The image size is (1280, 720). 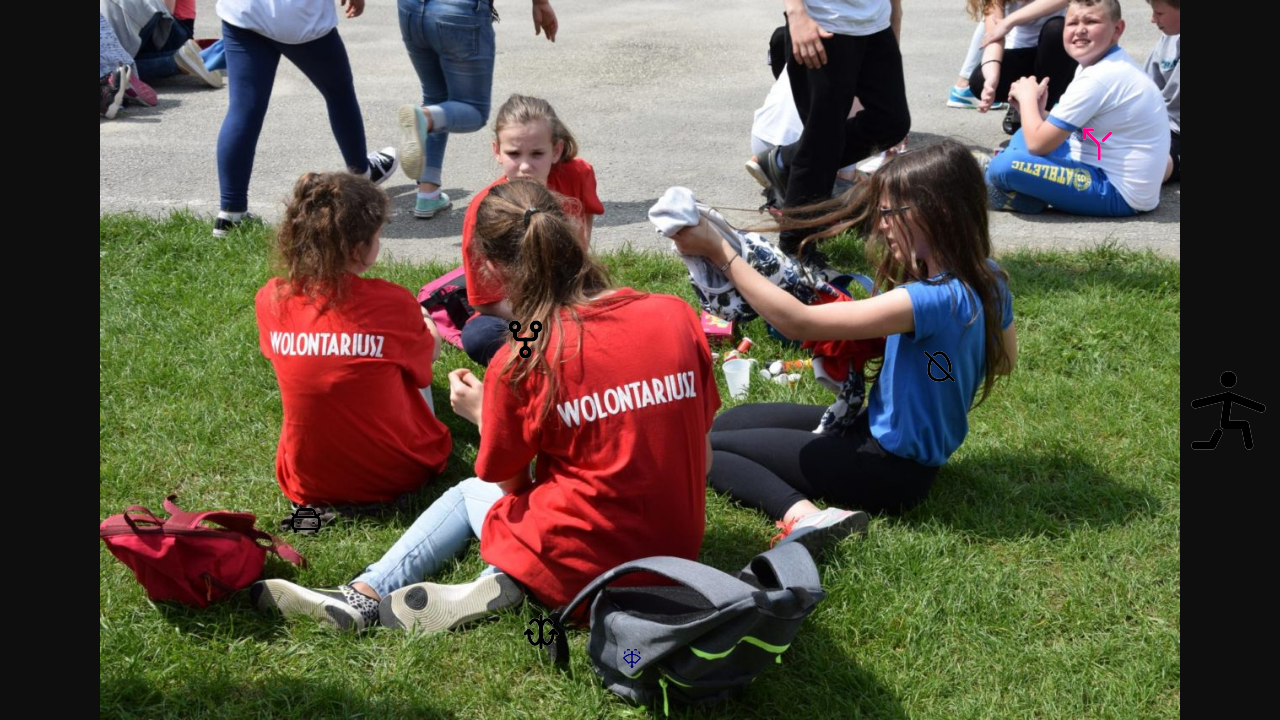 What do you see at coordinates (1097, 144) in the screenshot?
I see `bear left at the upcoming fork` at bounding box center [1097, 144].